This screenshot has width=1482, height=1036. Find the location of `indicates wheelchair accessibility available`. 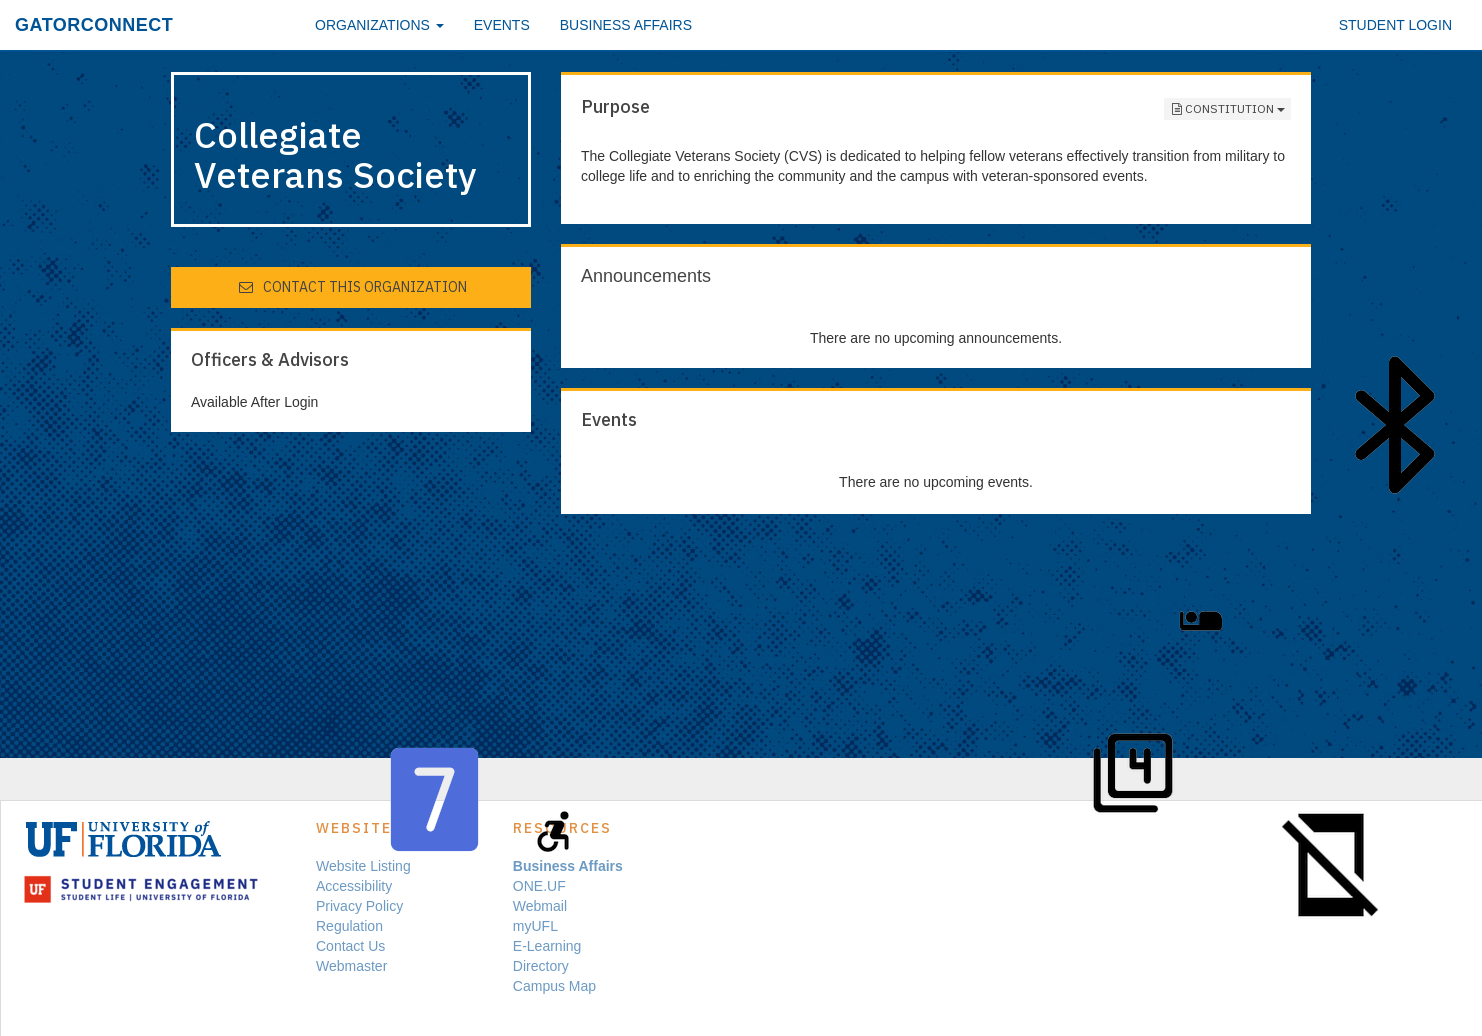

indicates wheelchair accessibility available is located at coordinates (552, 831).